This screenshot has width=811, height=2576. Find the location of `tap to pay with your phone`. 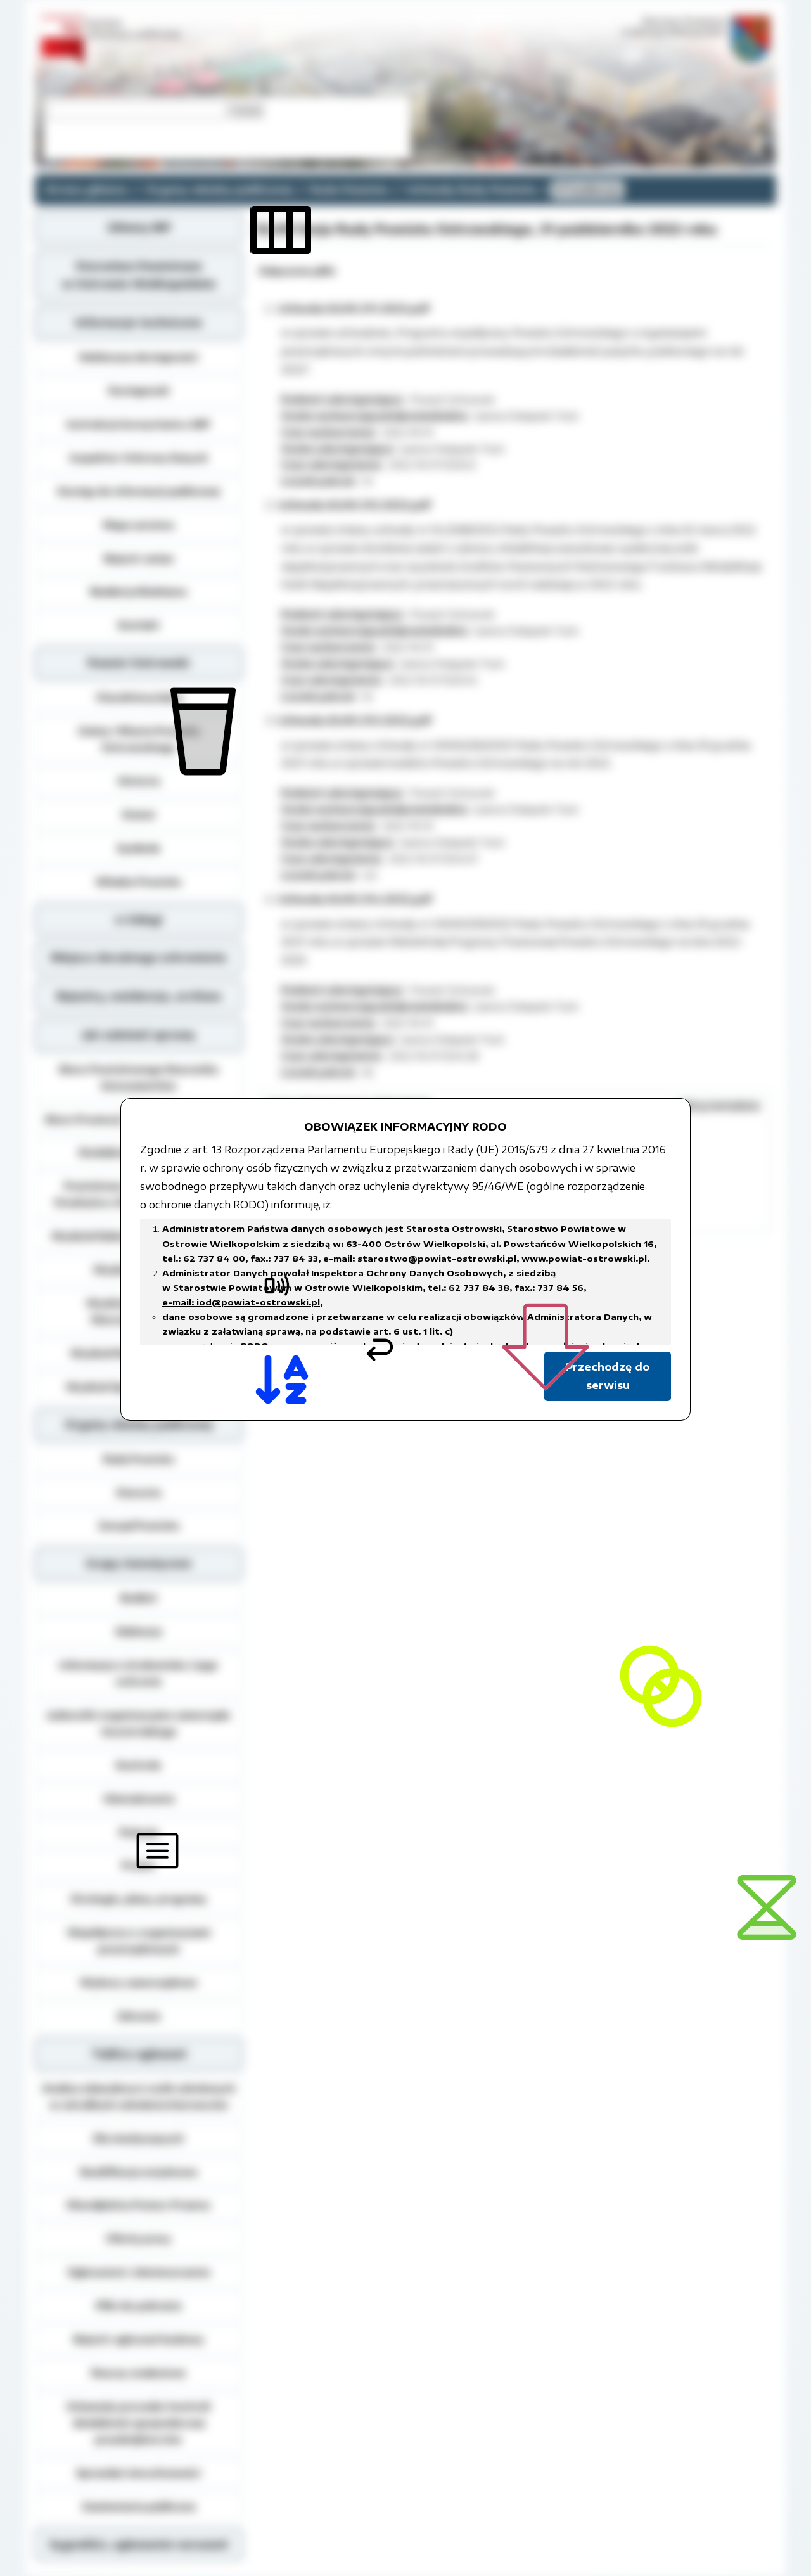

tap to pay with your phone is located at coordinates (277, 1286).